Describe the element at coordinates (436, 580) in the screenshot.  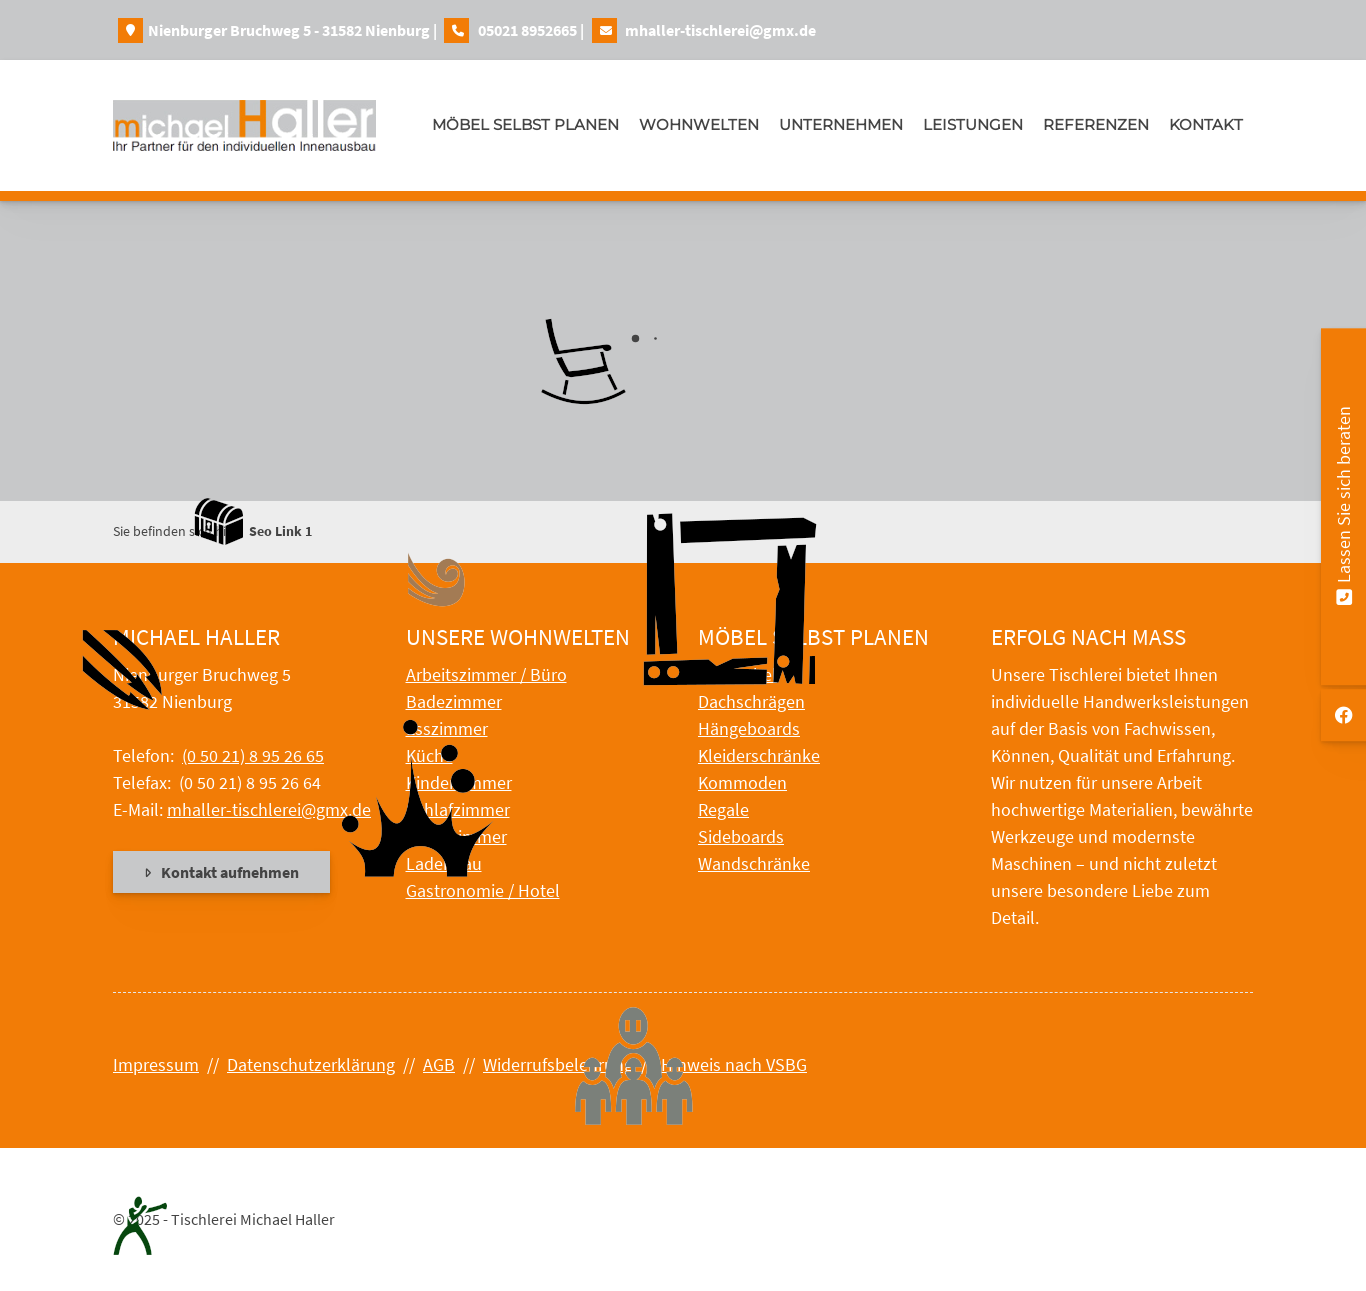
I see `indicates wind or air element in a game` at that location.